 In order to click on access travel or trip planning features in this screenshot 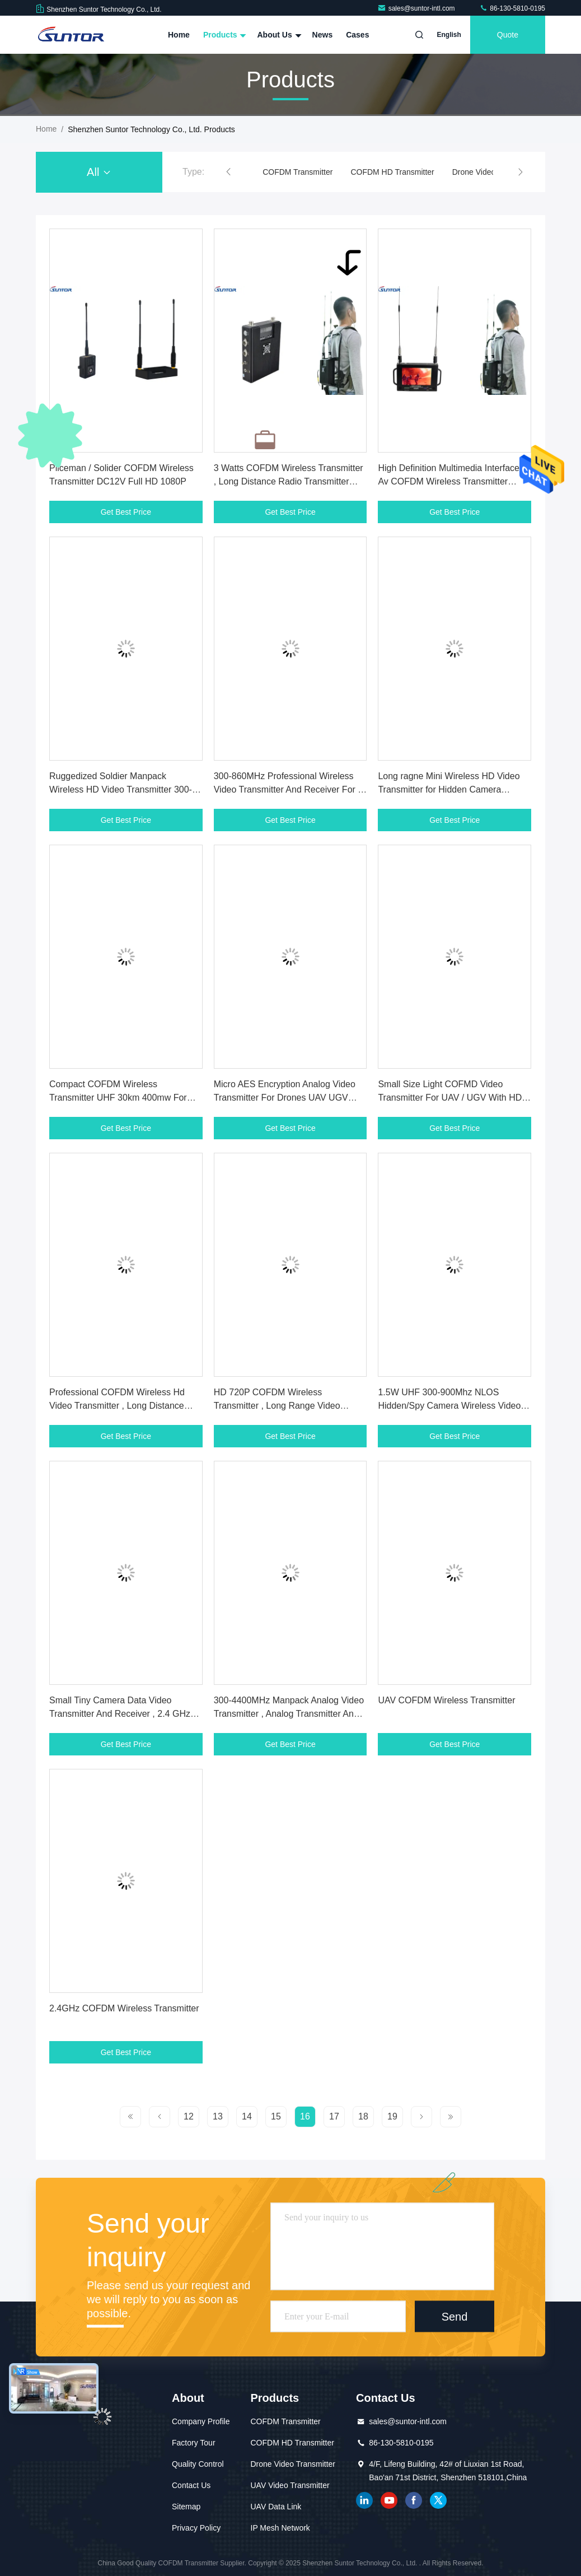, I will do `click(265, 440)`.